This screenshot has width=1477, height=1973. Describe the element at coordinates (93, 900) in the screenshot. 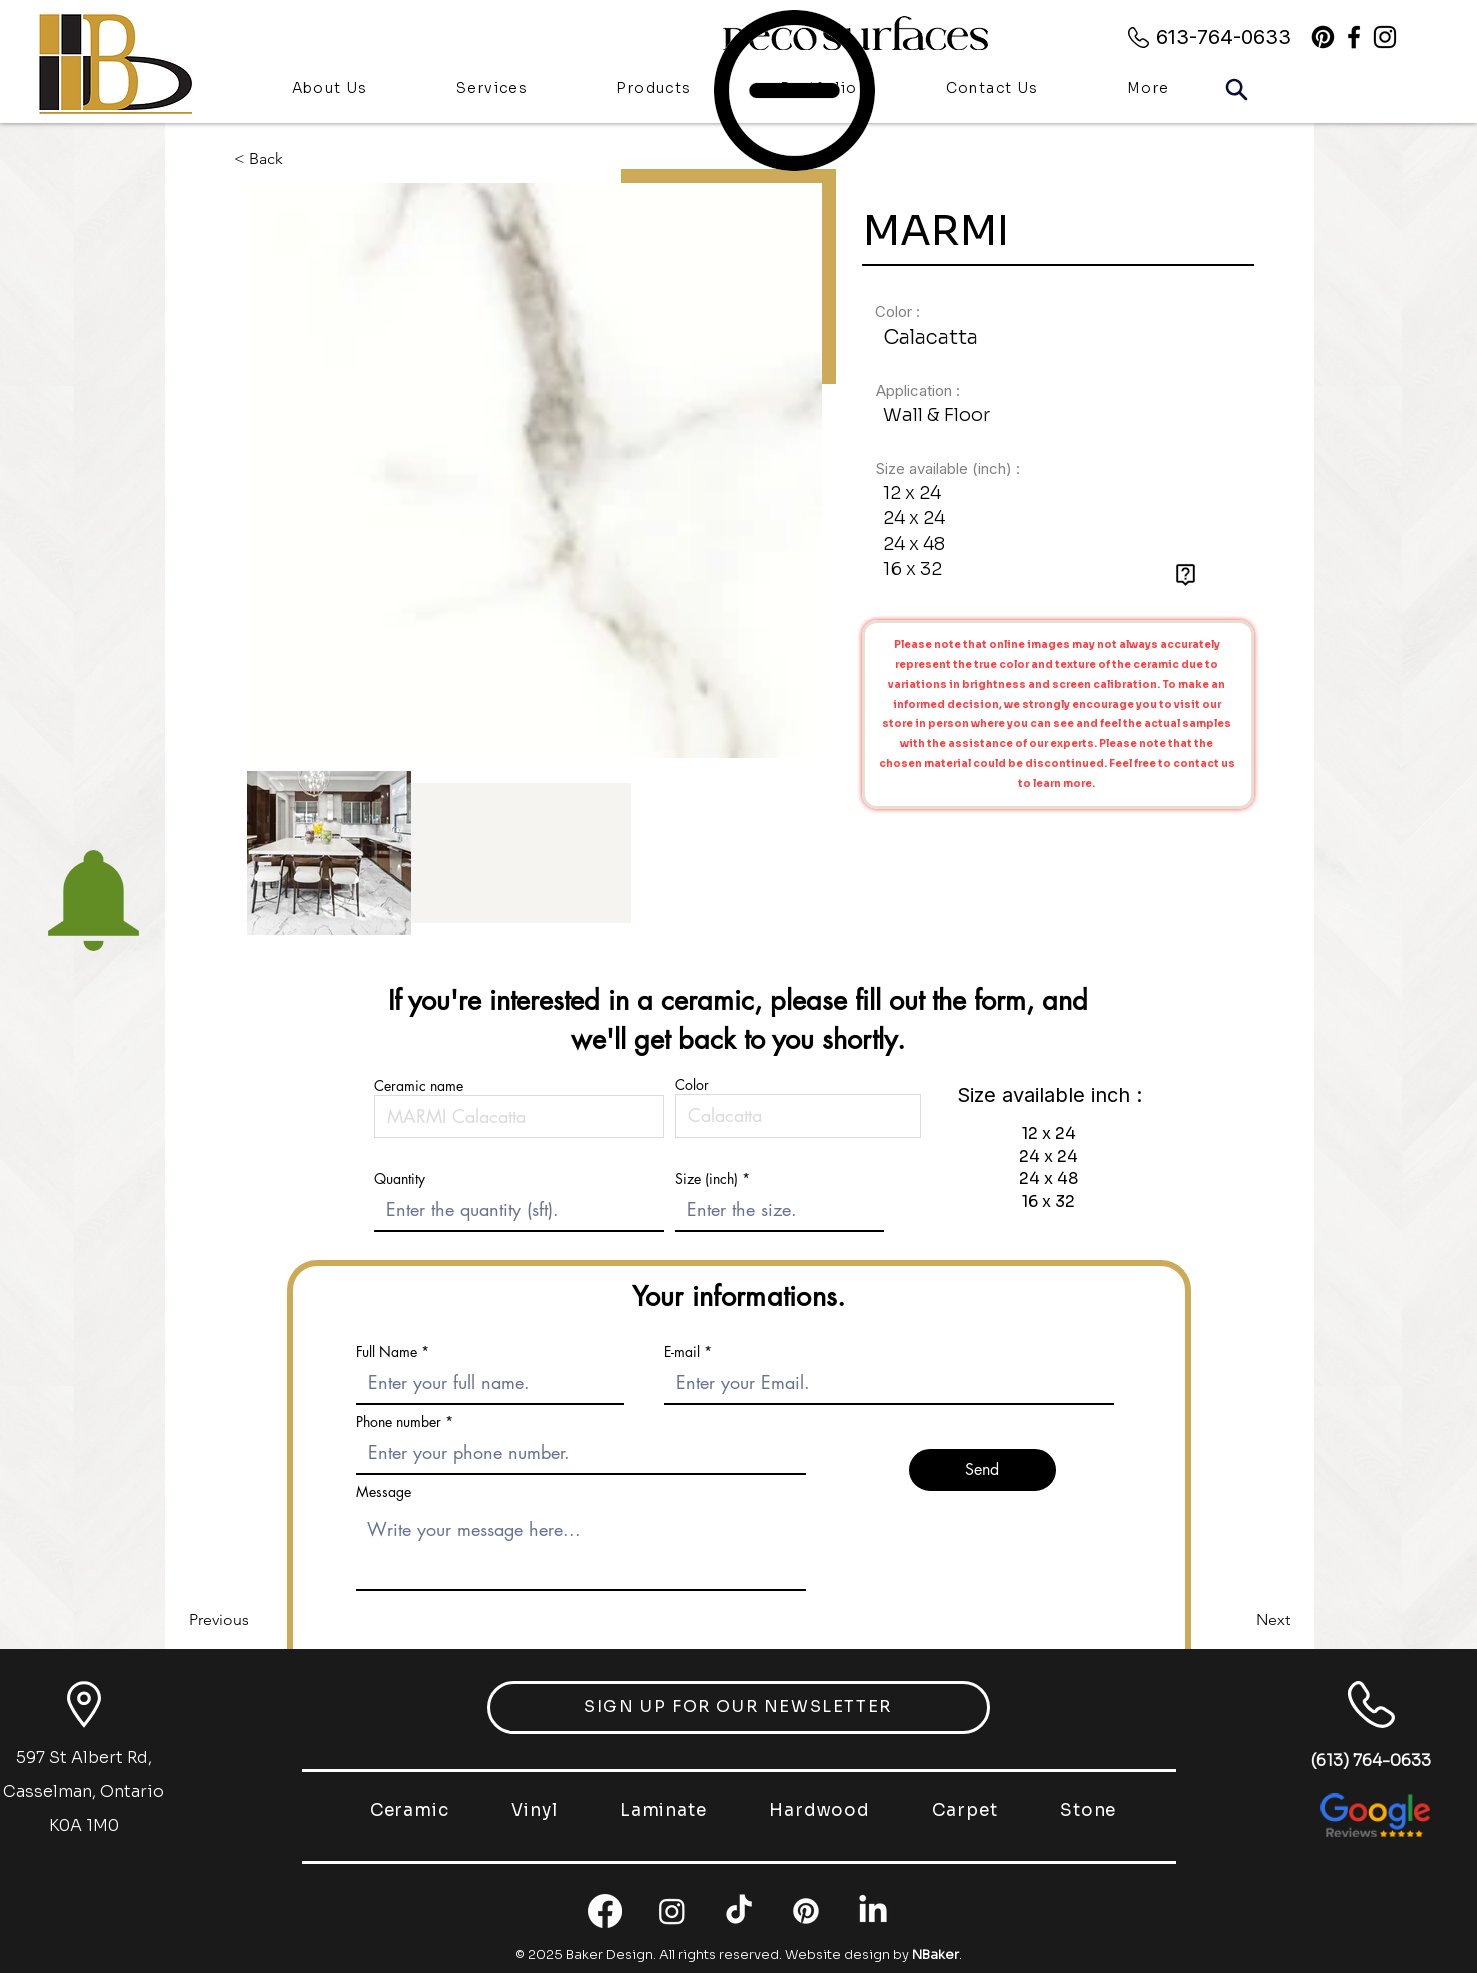

I see `view notifications` at that location.